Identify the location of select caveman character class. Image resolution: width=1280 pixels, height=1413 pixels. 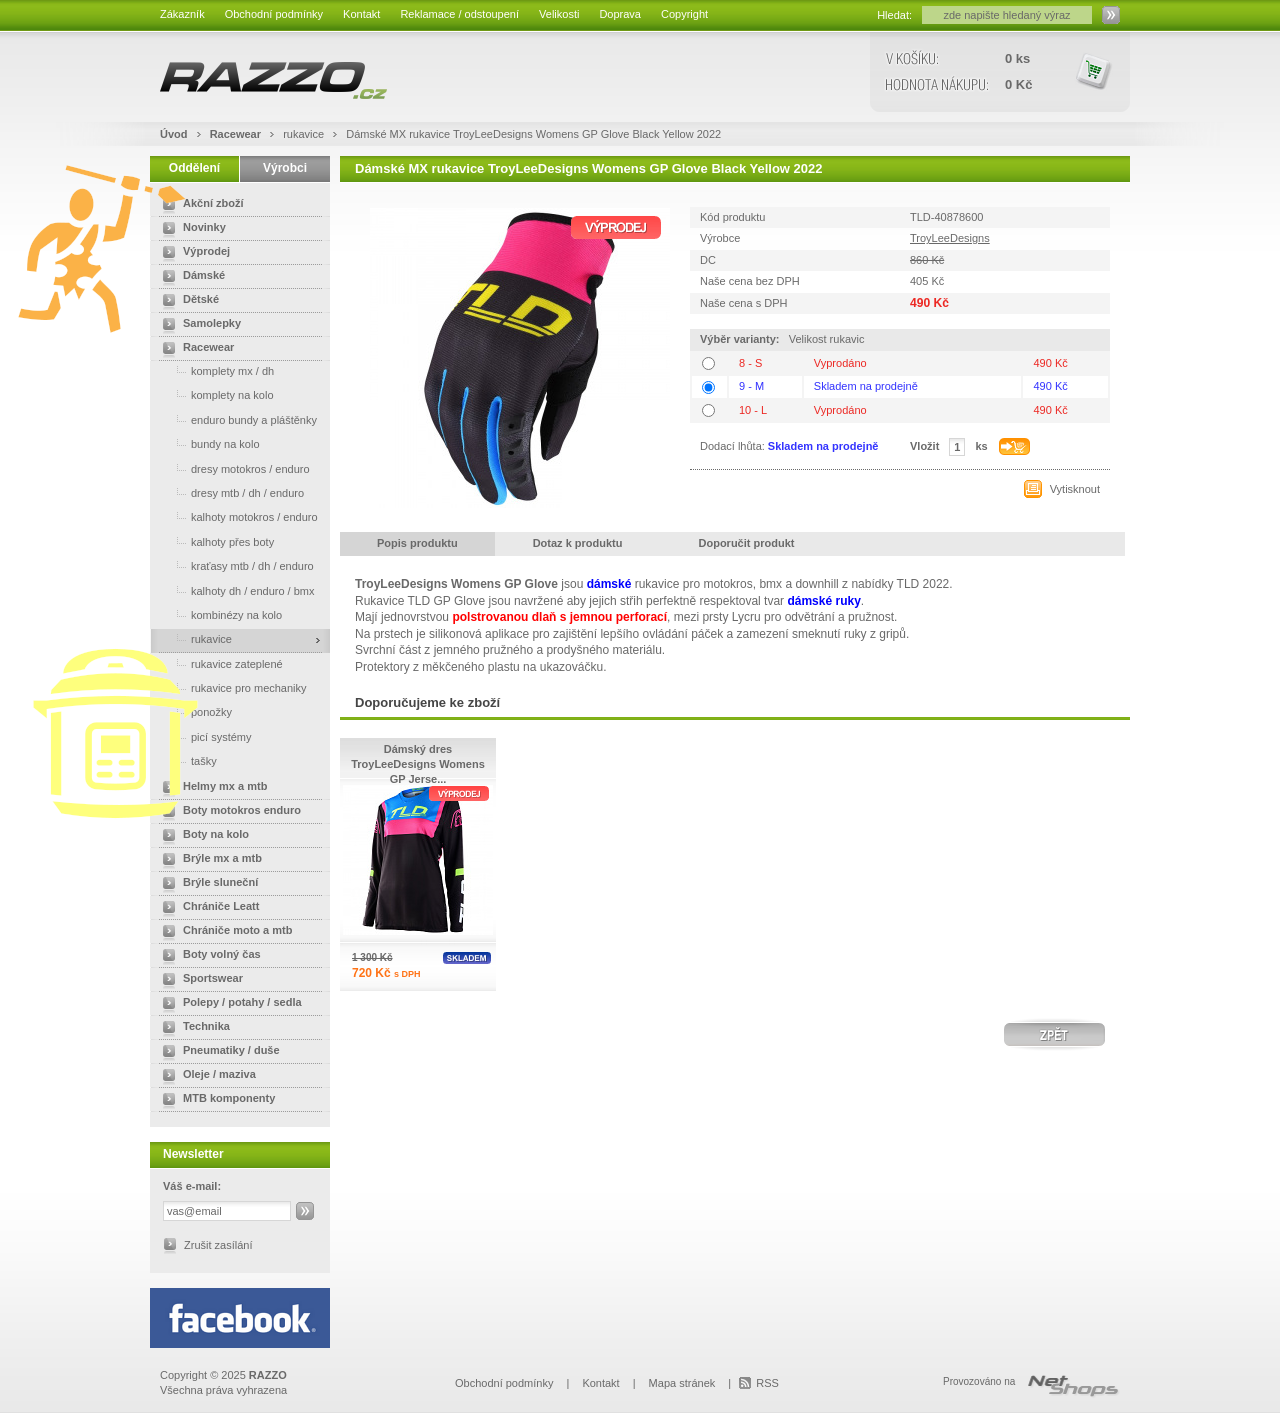
(102, 249).